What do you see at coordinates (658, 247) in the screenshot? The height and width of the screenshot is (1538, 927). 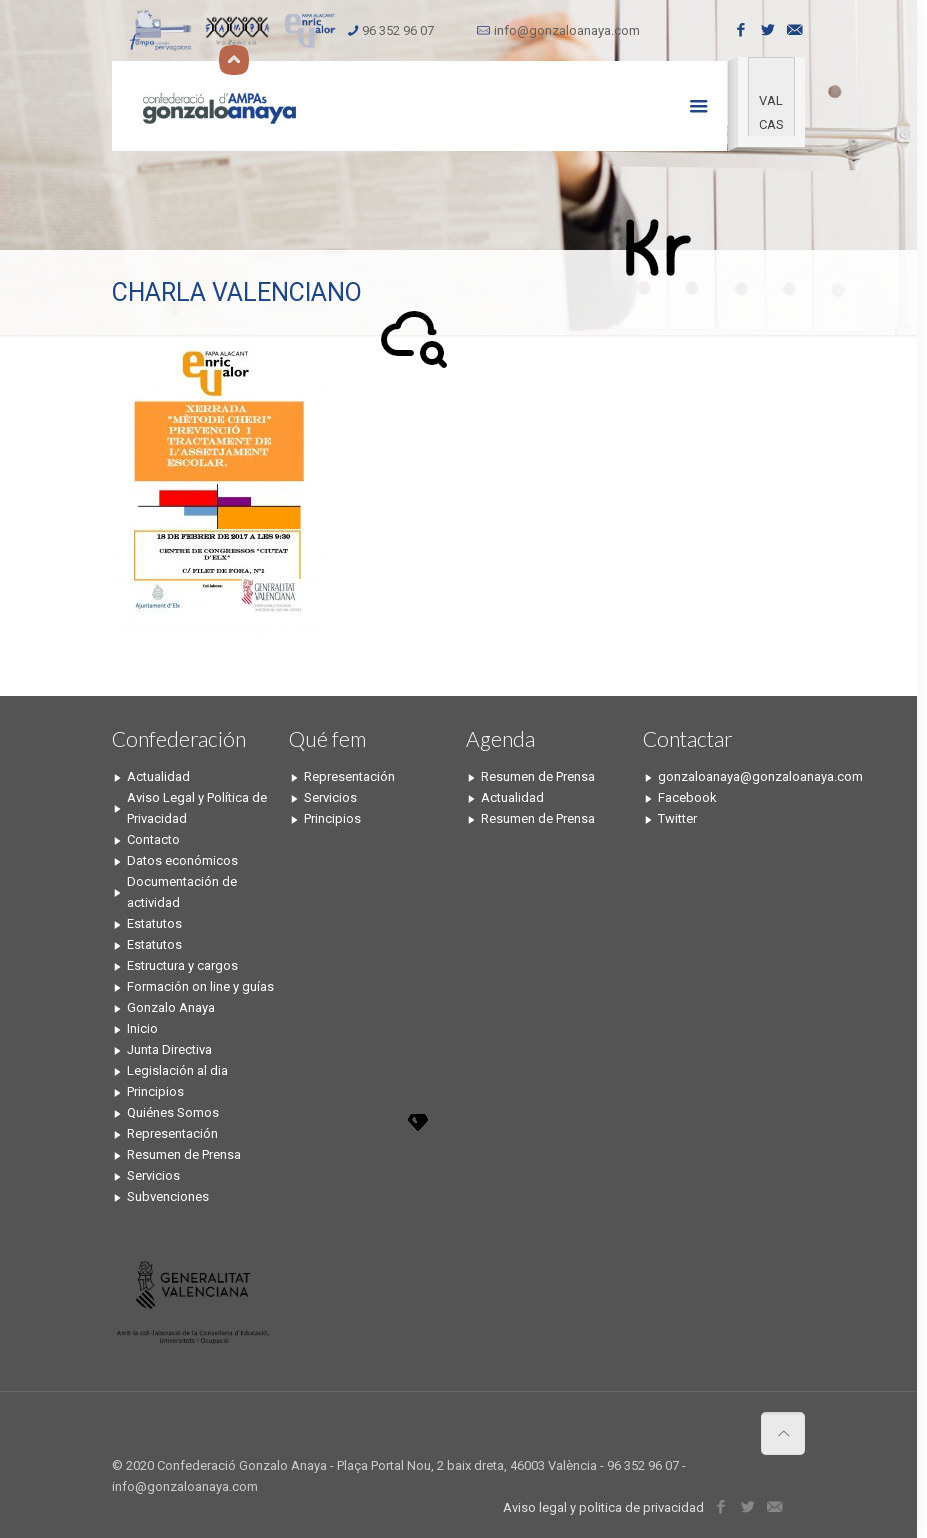 I see `indicates swedish krona currency` at bounding box center [658, 247].